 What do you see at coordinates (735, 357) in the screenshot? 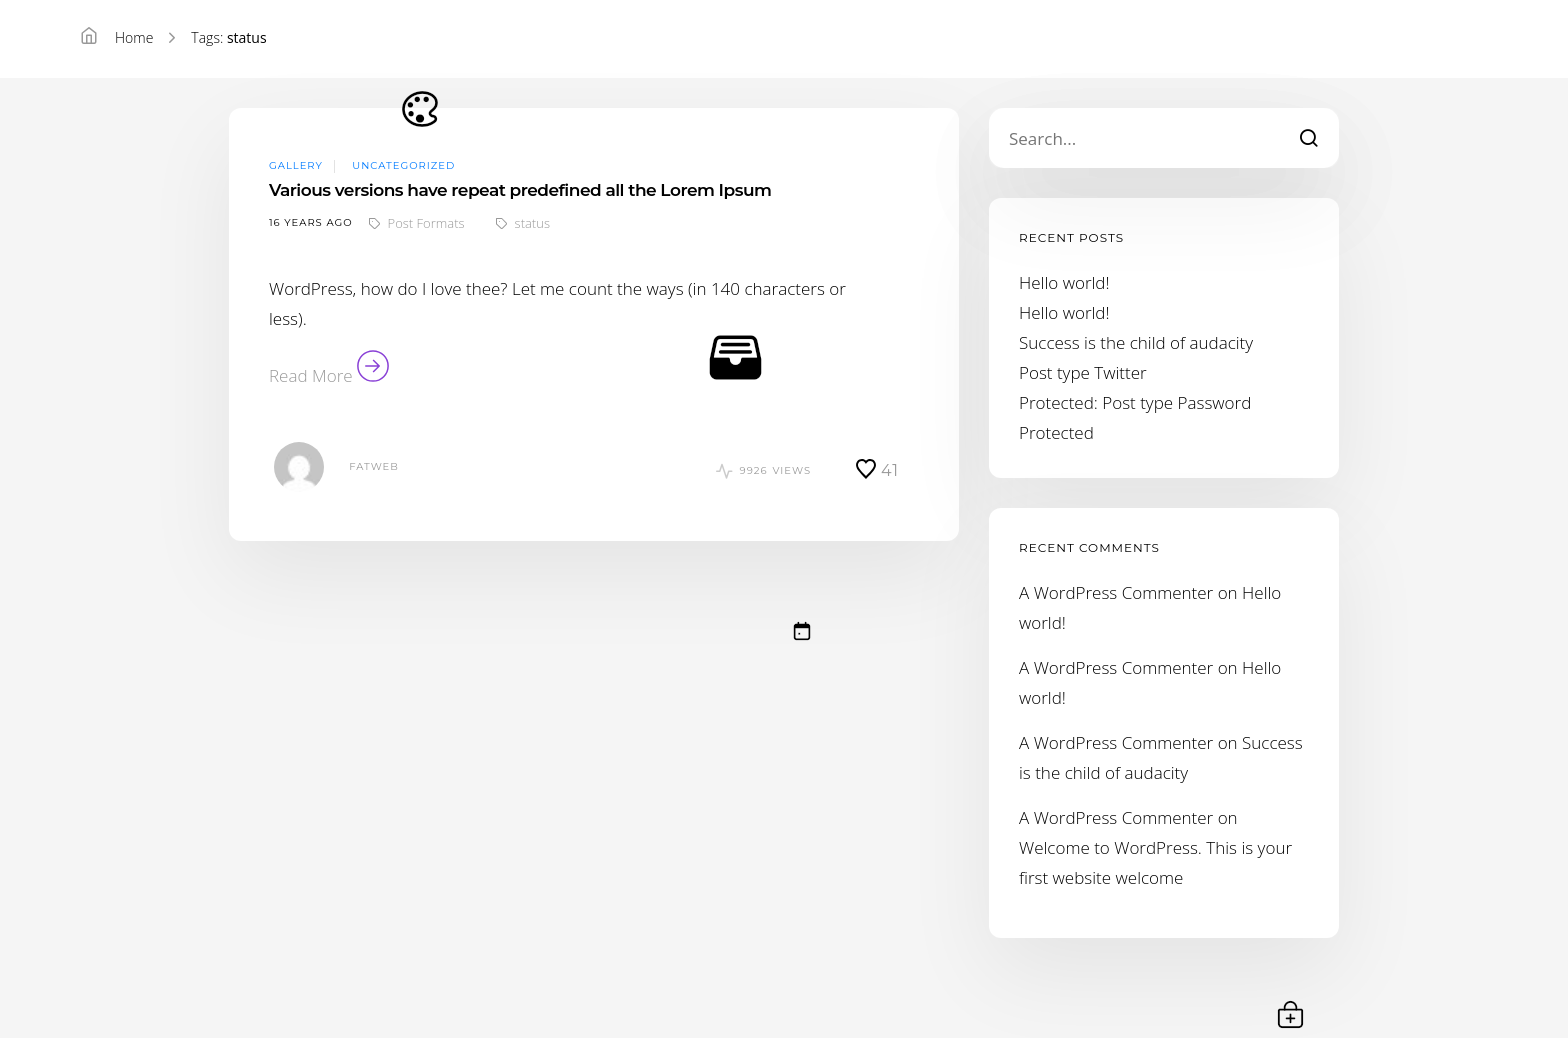
I see `view inbox or received files` at bounding box center [735, 357].